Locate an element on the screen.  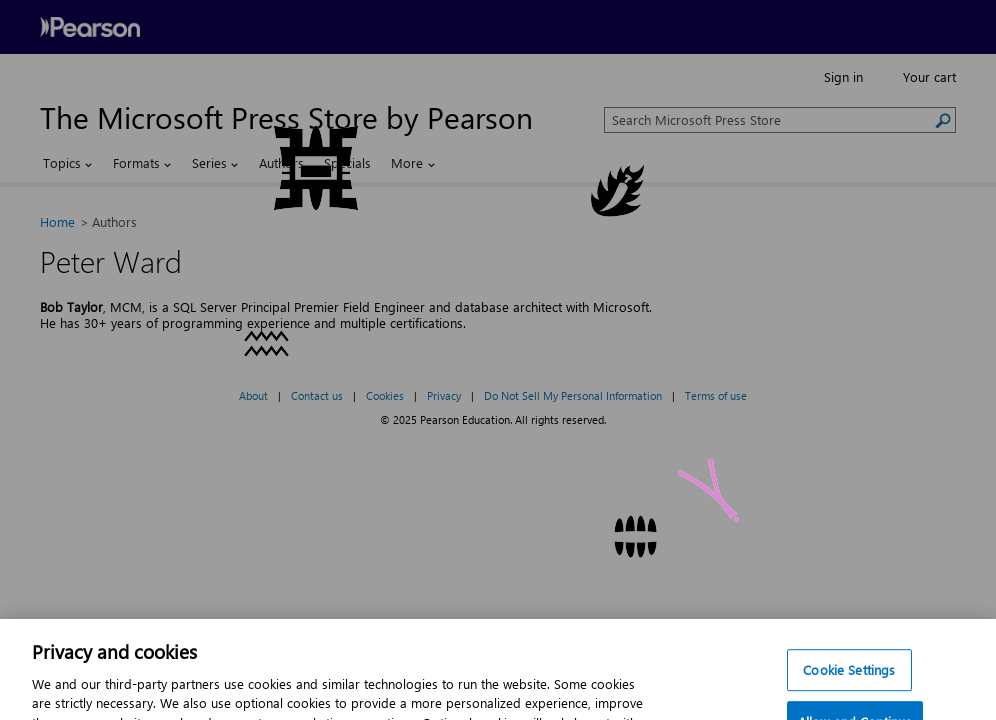
represents the aquarius zodiac sign is located at coordinates (266, 343).